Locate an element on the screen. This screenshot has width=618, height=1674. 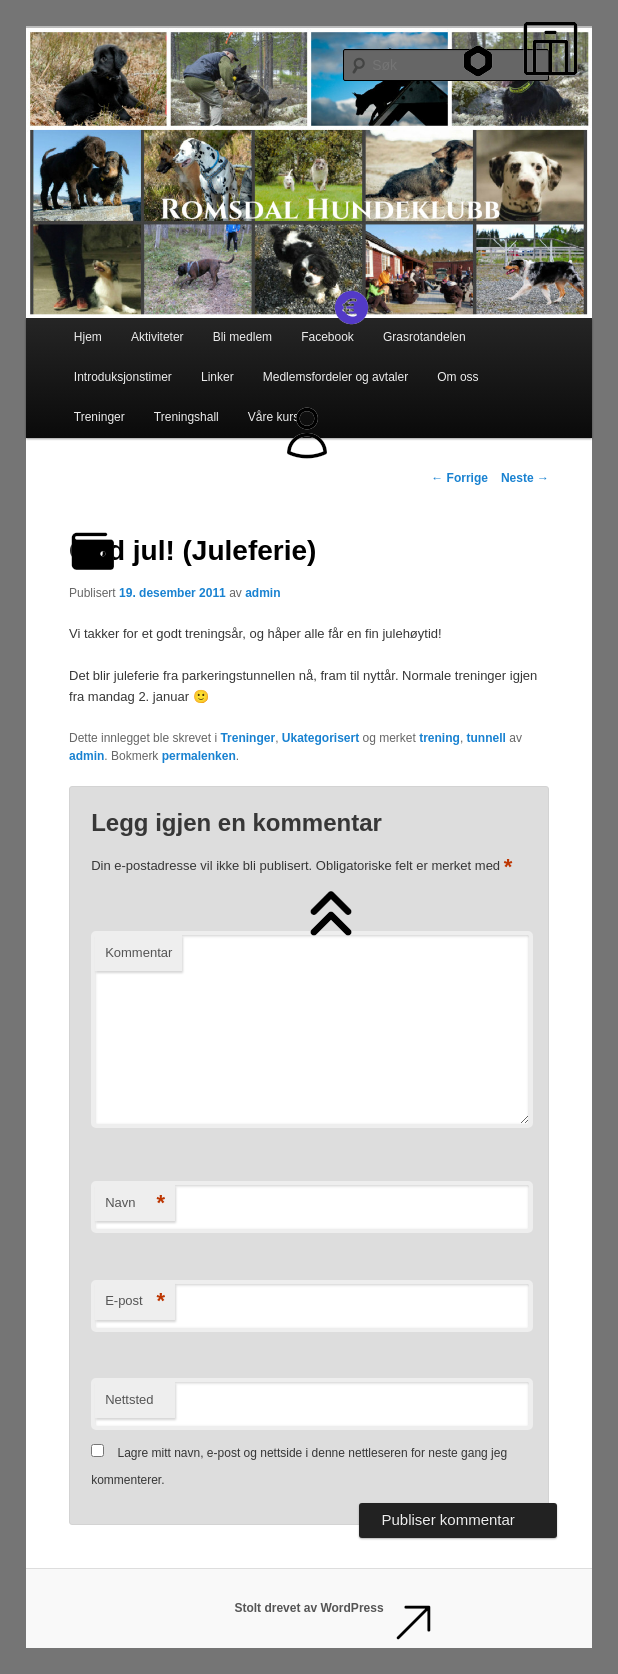
access your wallet or payment methods is located at coordinates (92, 553).